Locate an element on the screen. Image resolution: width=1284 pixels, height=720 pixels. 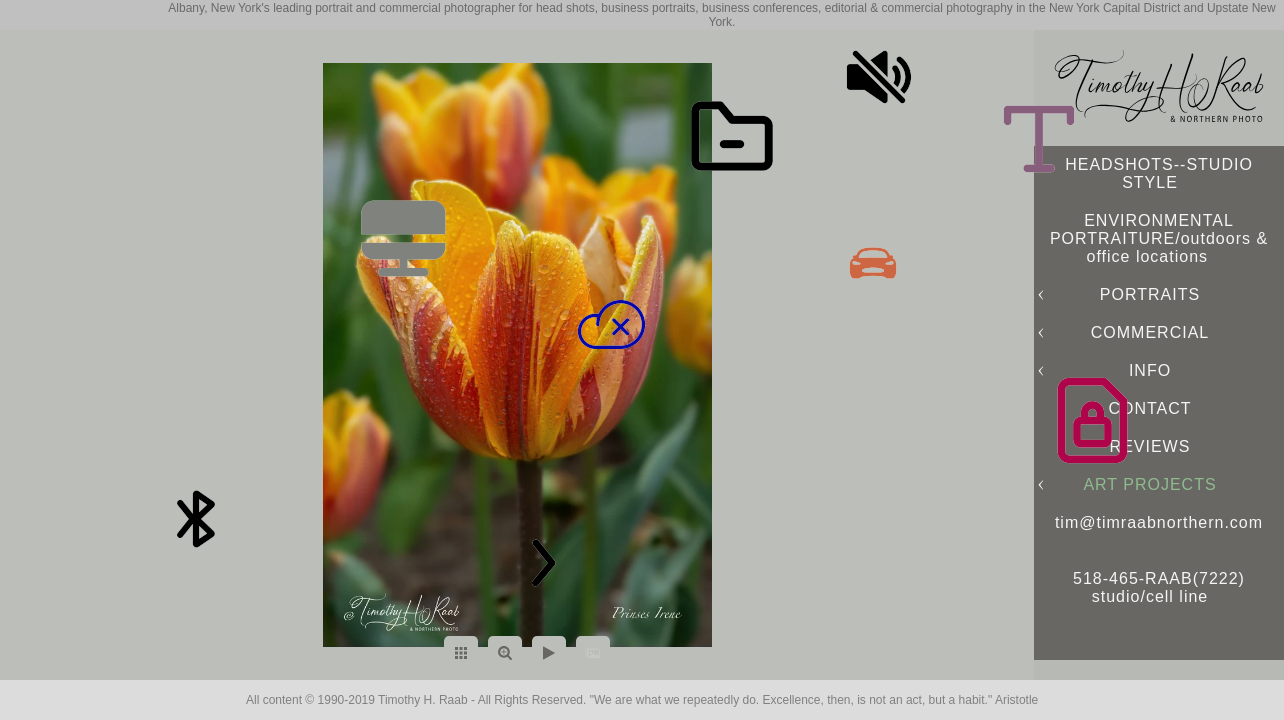
toggle bluetooth connectivity on or off is located at coordinates (196, 519).